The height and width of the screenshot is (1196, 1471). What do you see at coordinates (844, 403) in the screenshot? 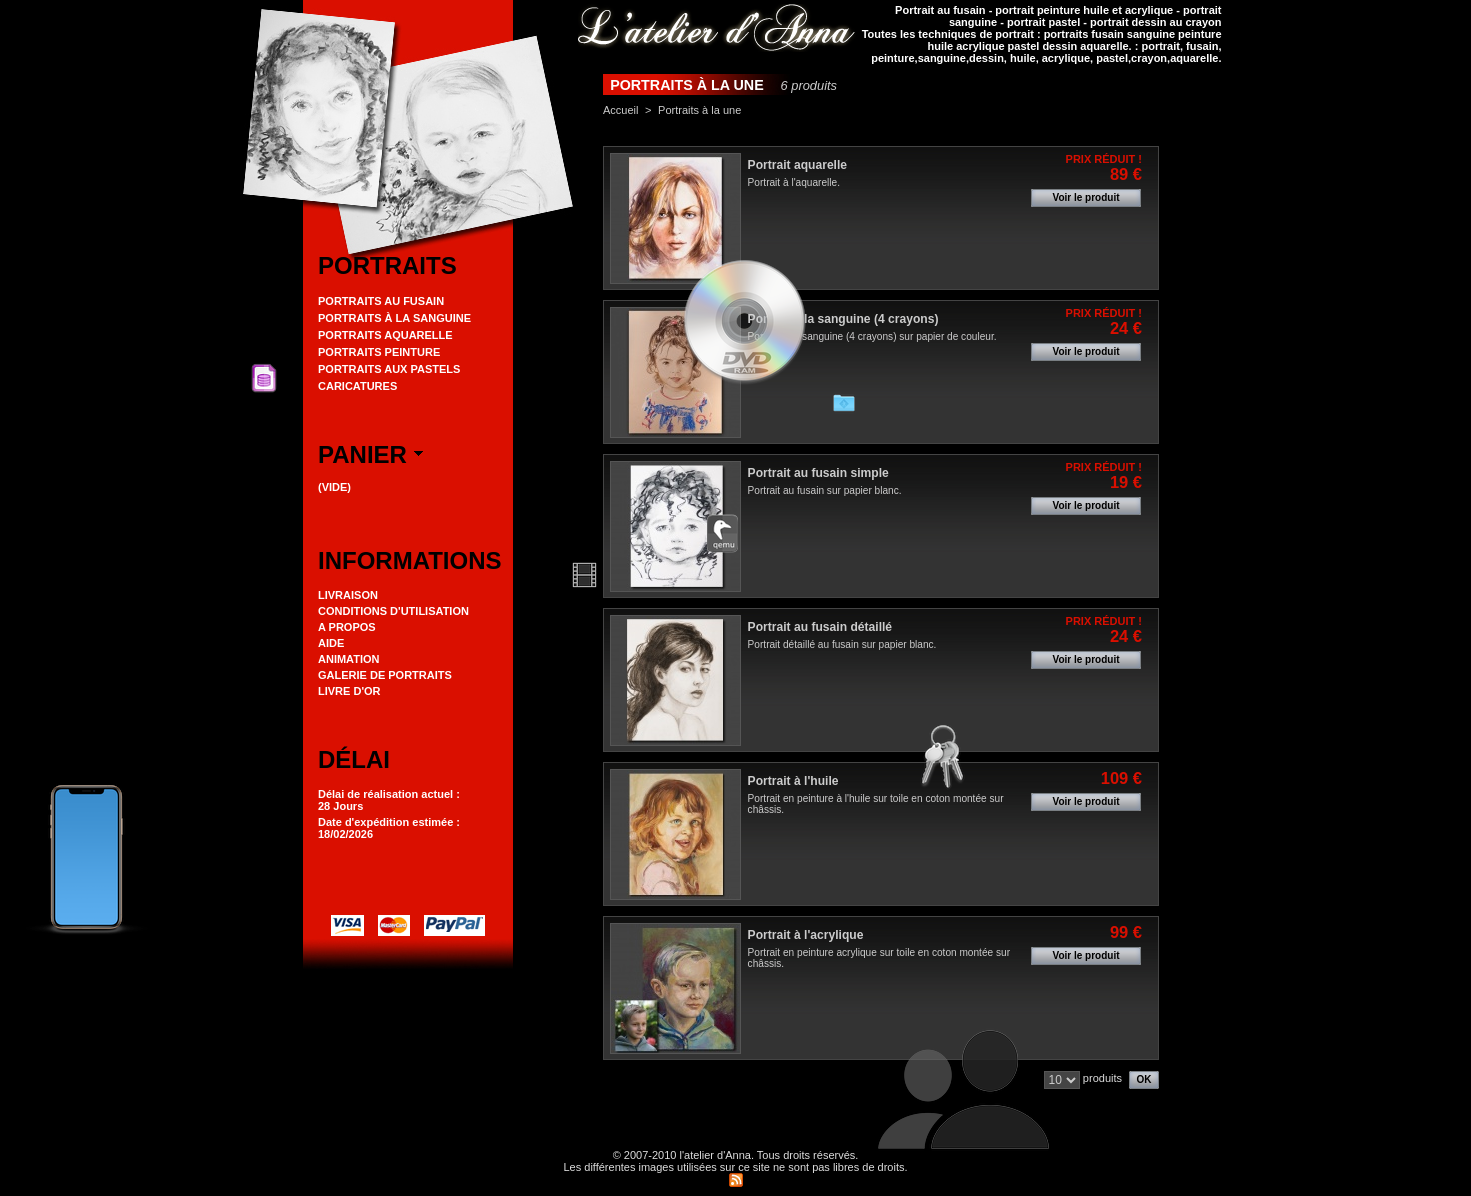
I see `access the public folder for shared files` at bounding box center [844, 403].